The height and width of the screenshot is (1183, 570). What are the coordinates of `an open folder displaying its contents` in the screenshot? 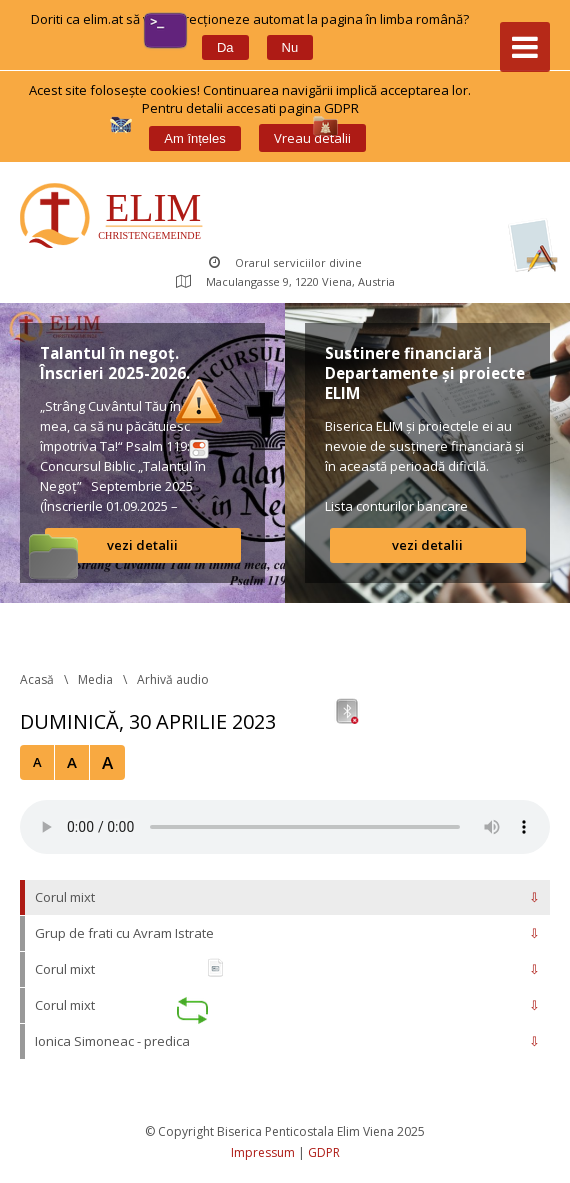 It's located at (53, 556).